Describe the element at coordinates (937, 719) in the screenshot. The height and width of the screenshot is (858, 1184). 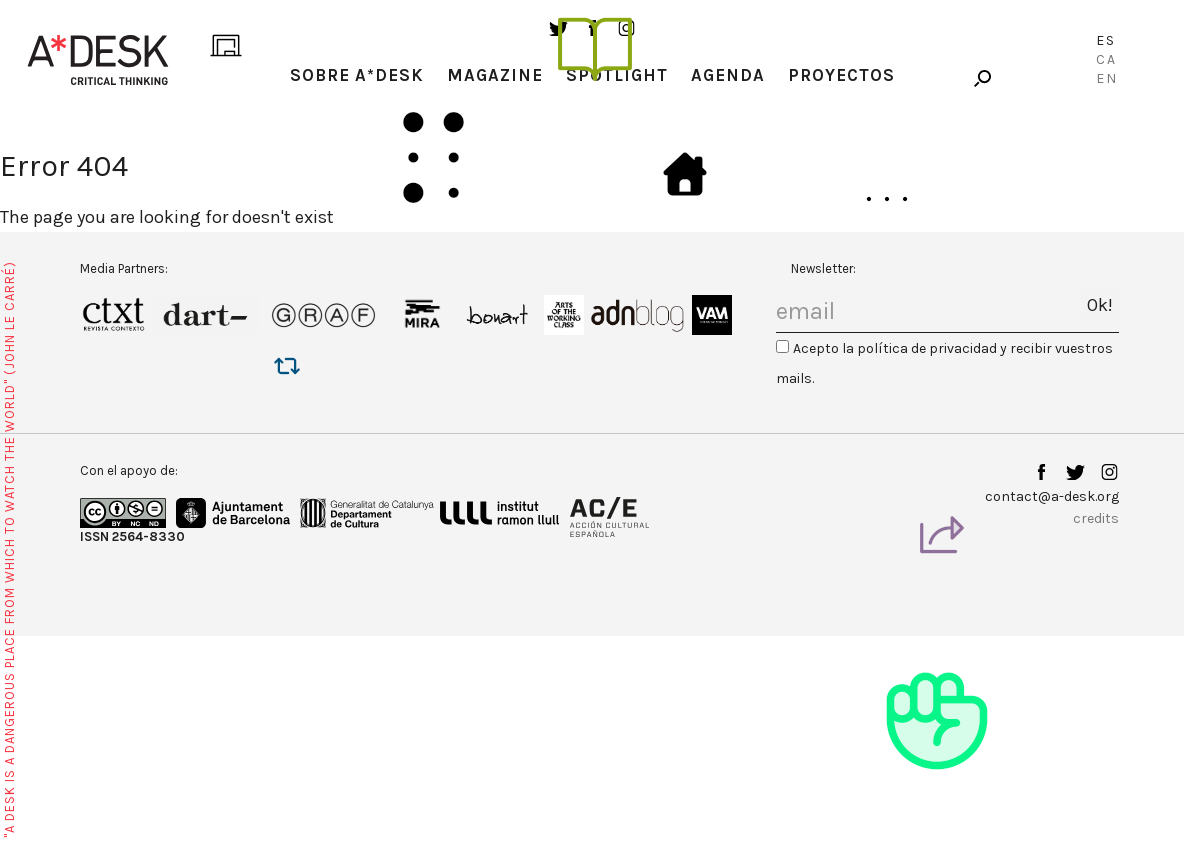
I see `indicates solidarity or support action` at that location.